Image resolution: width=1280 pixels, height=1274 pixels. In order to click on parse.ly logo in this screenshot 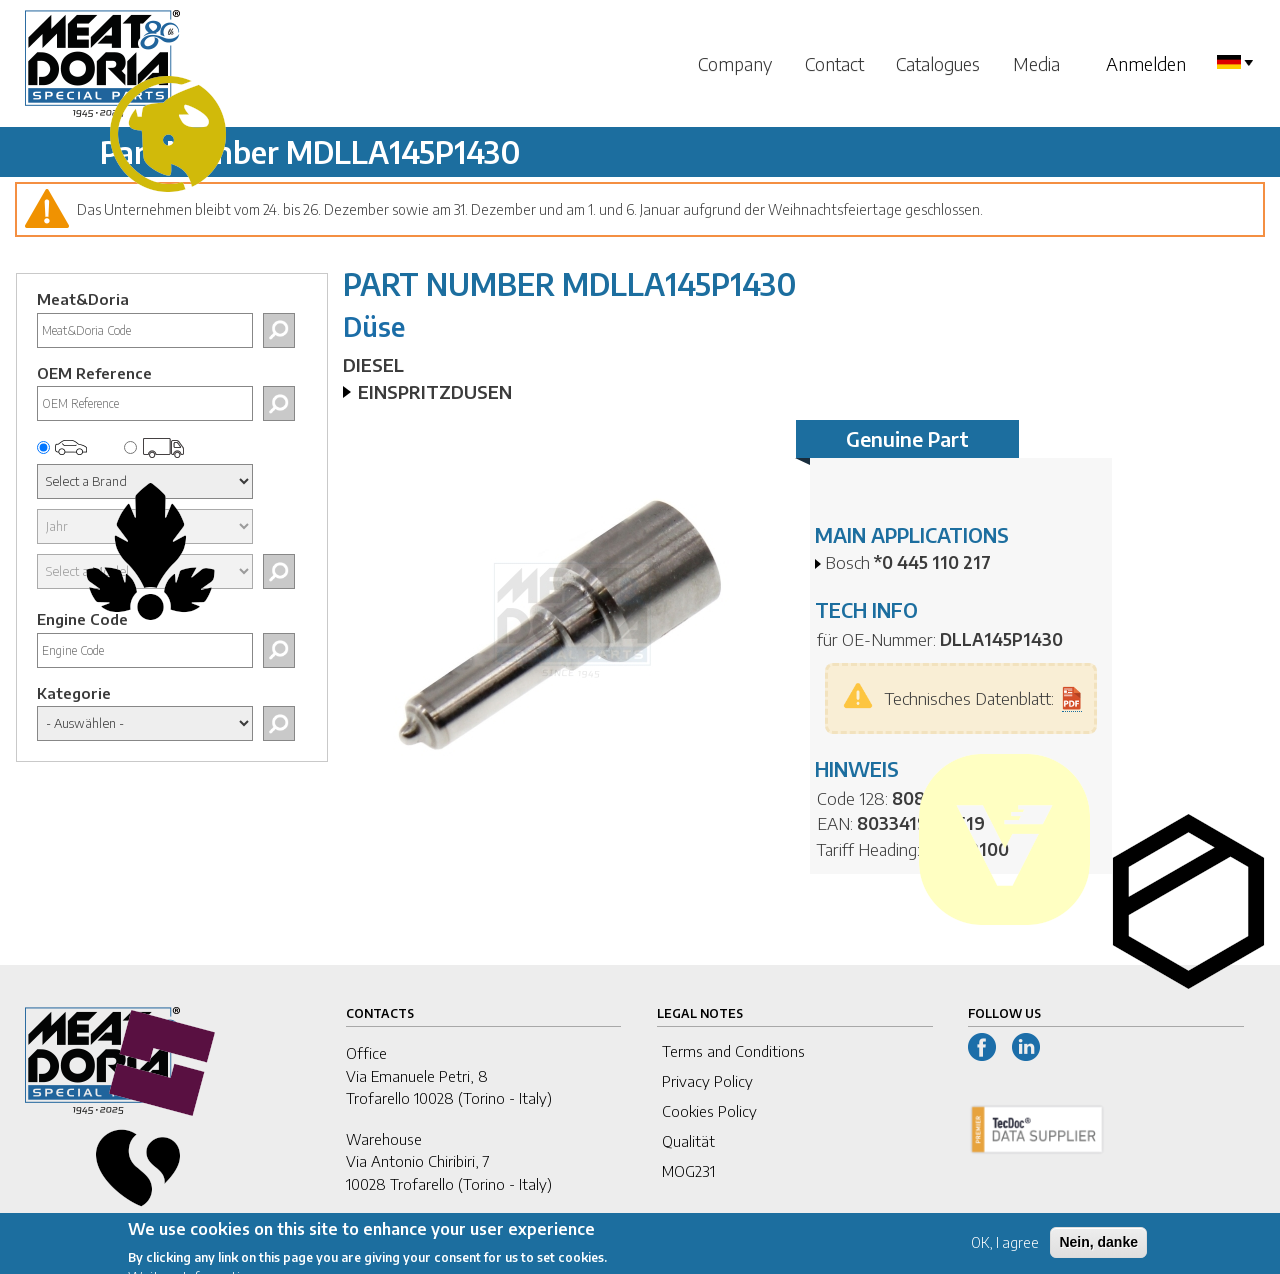, I will do `click(150, 551)`.